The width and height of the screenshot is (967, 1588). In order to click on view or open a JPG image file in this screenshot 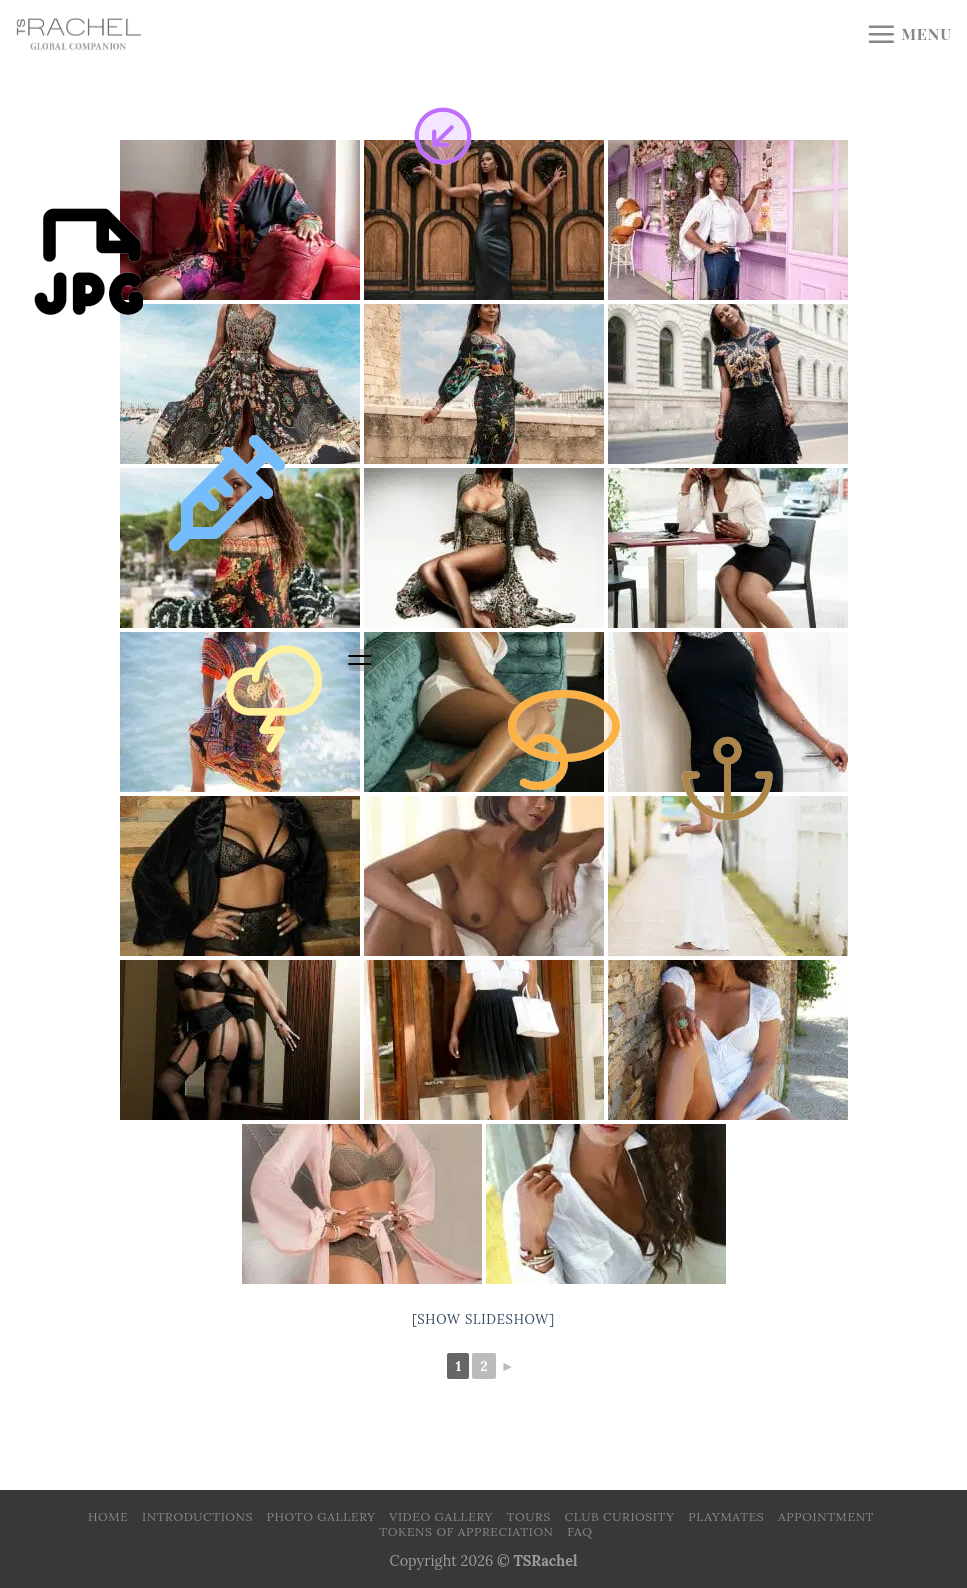, I will do `click(92, 266)`.